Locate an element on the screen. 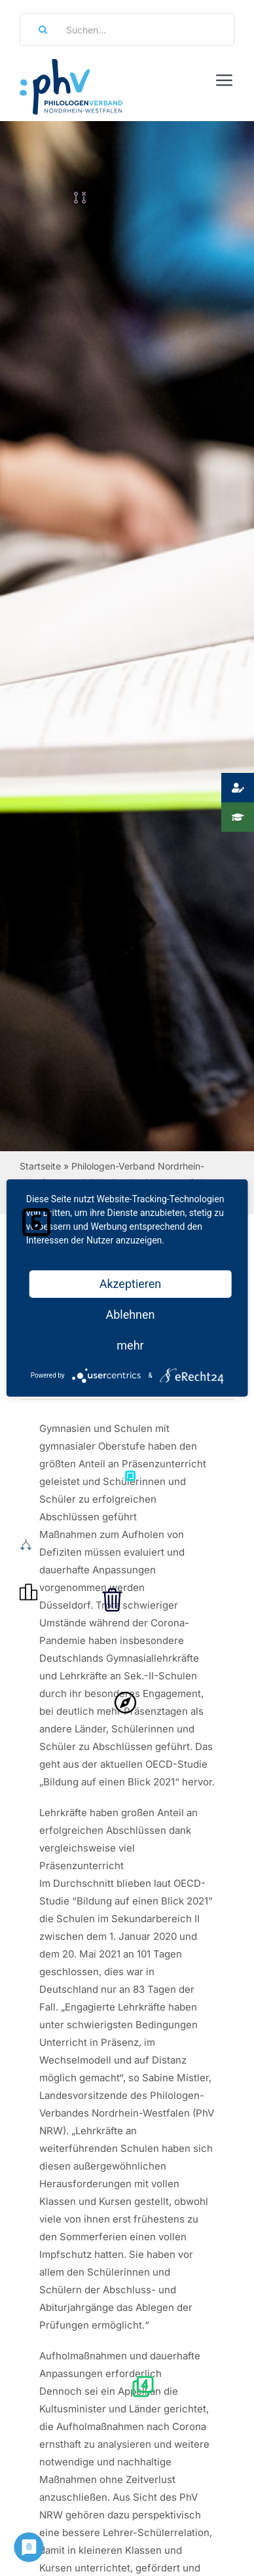 This screenshot has height=2576, width=254. indicates a closed or rejected pull request is located at coordinates (80, 198).